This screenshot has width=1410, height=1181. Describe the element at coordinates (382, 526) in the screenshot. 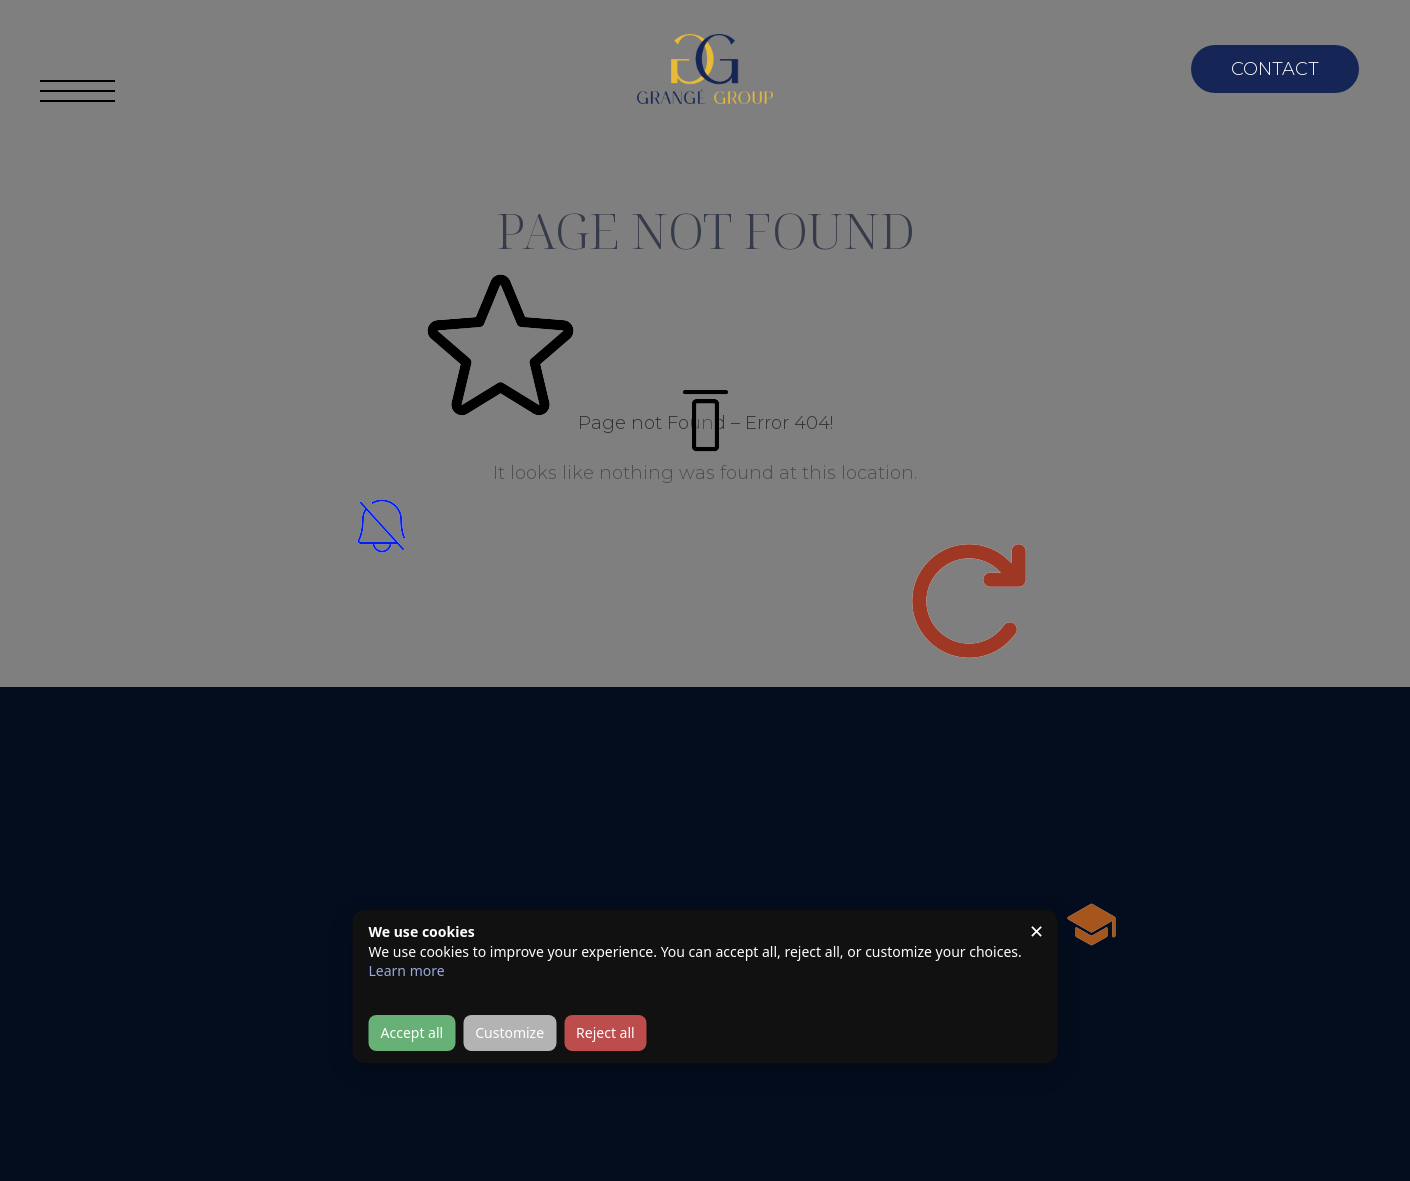

I see `mute notifications` at that location.